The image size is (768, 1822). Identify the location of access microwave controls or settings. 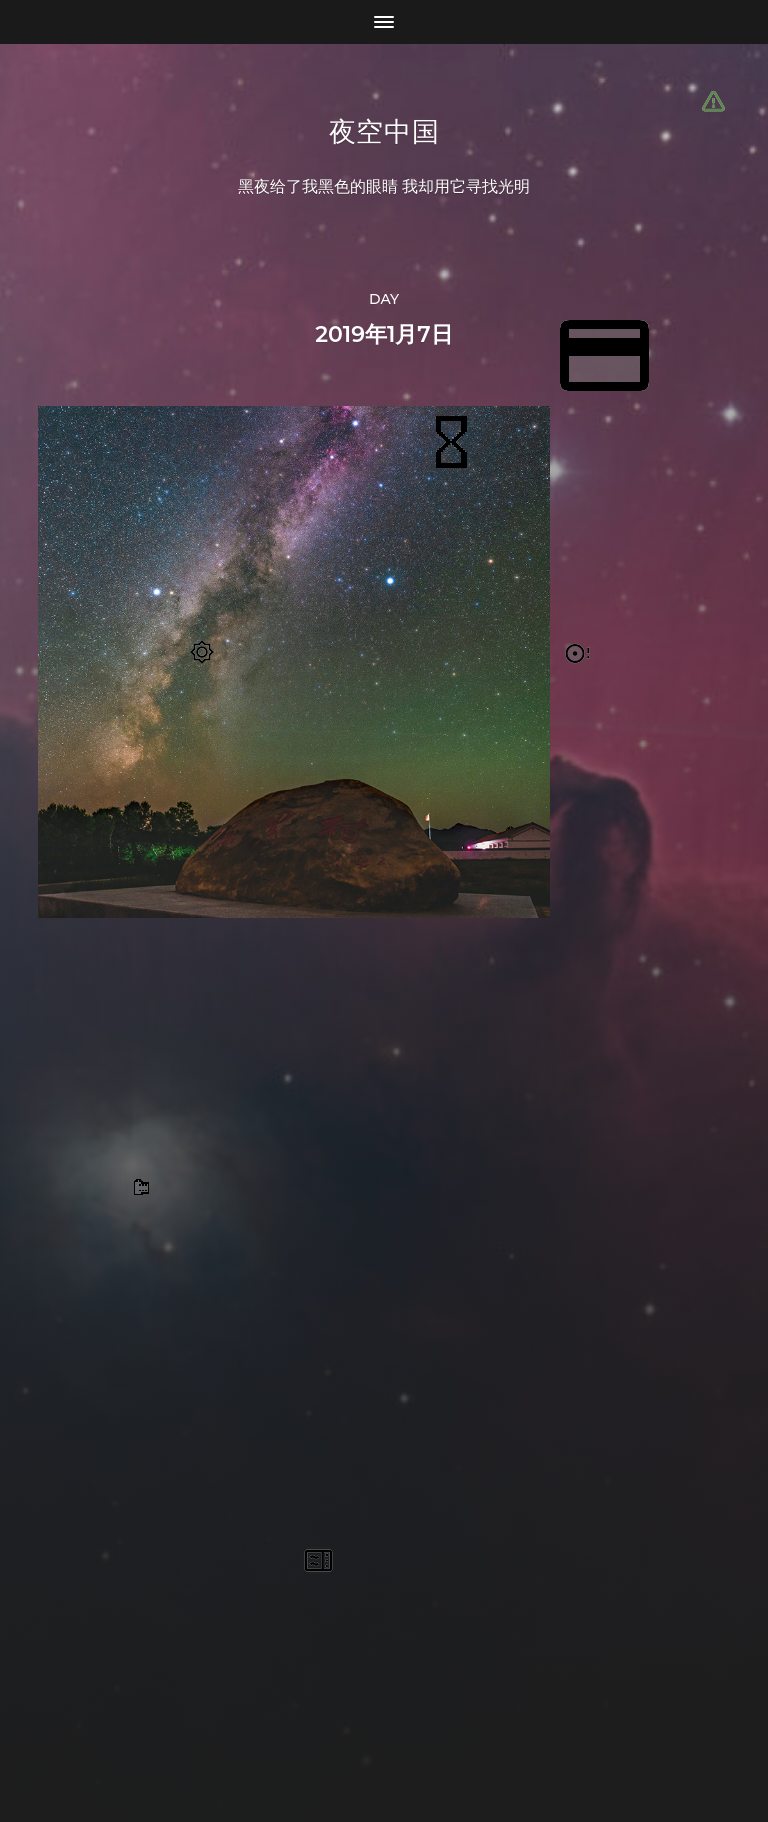
(318, 1560).